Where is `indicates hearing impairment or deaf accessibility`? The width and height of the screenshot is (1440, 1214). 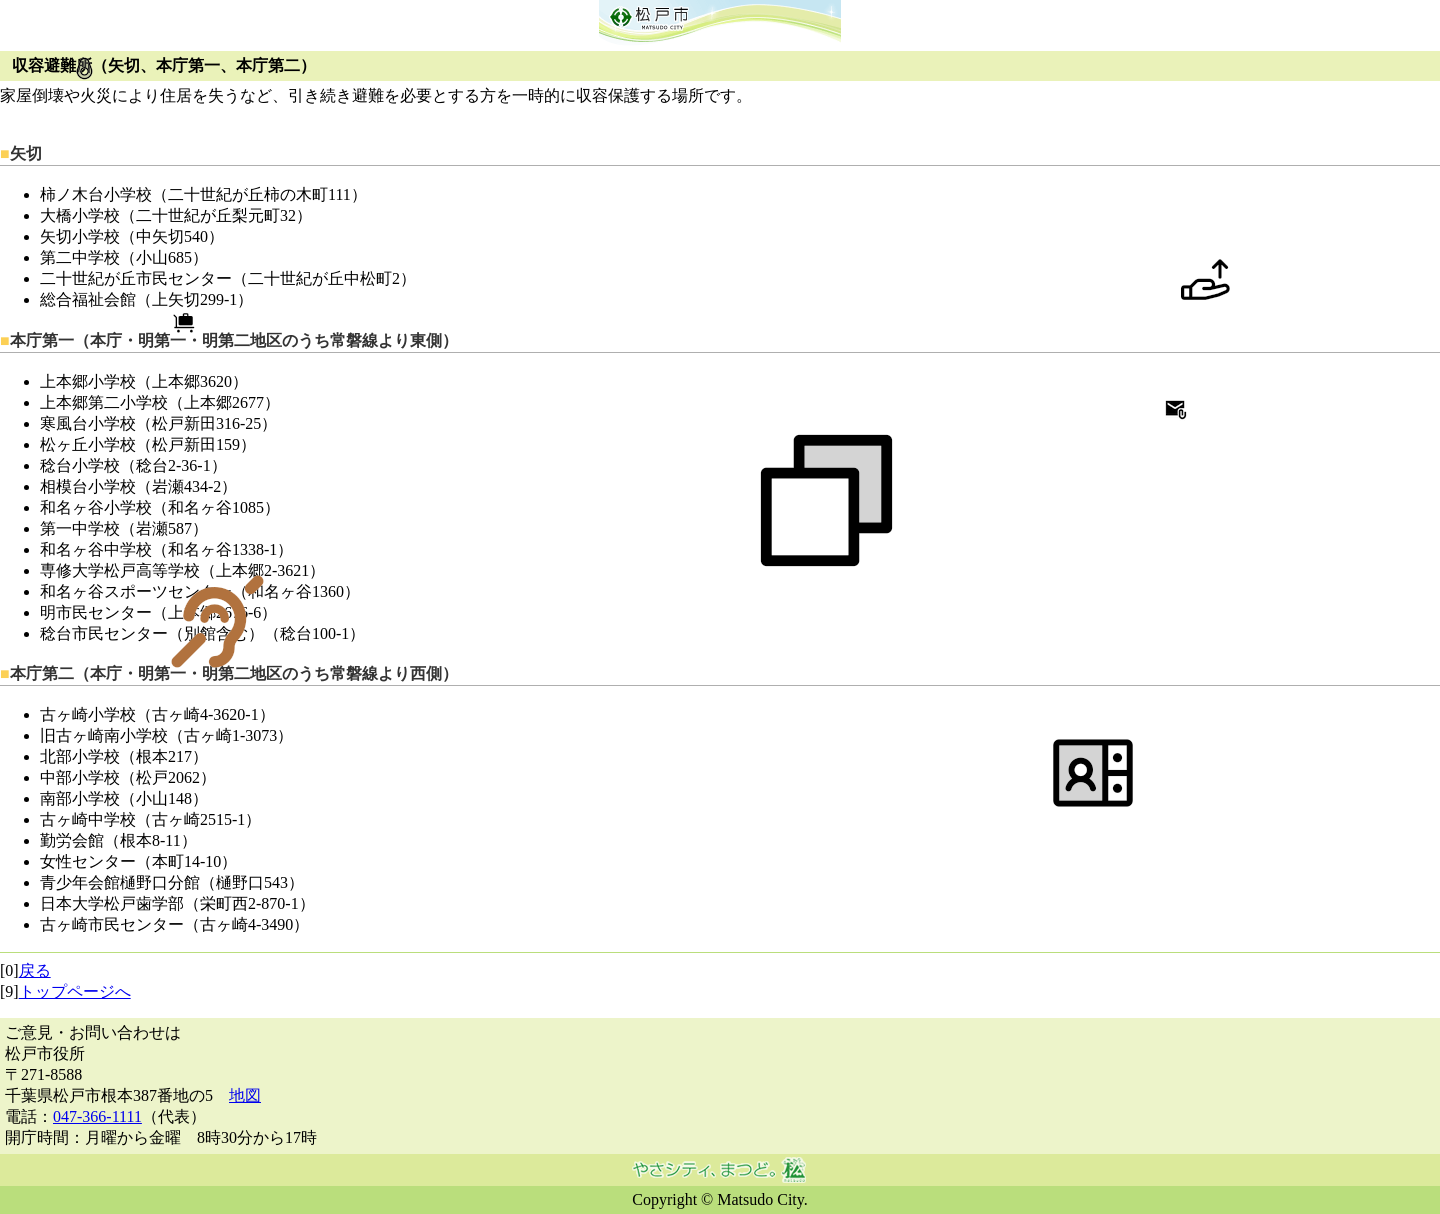 indicates hearing impairment or deaf accessibility is located at coordinates (217, 621).